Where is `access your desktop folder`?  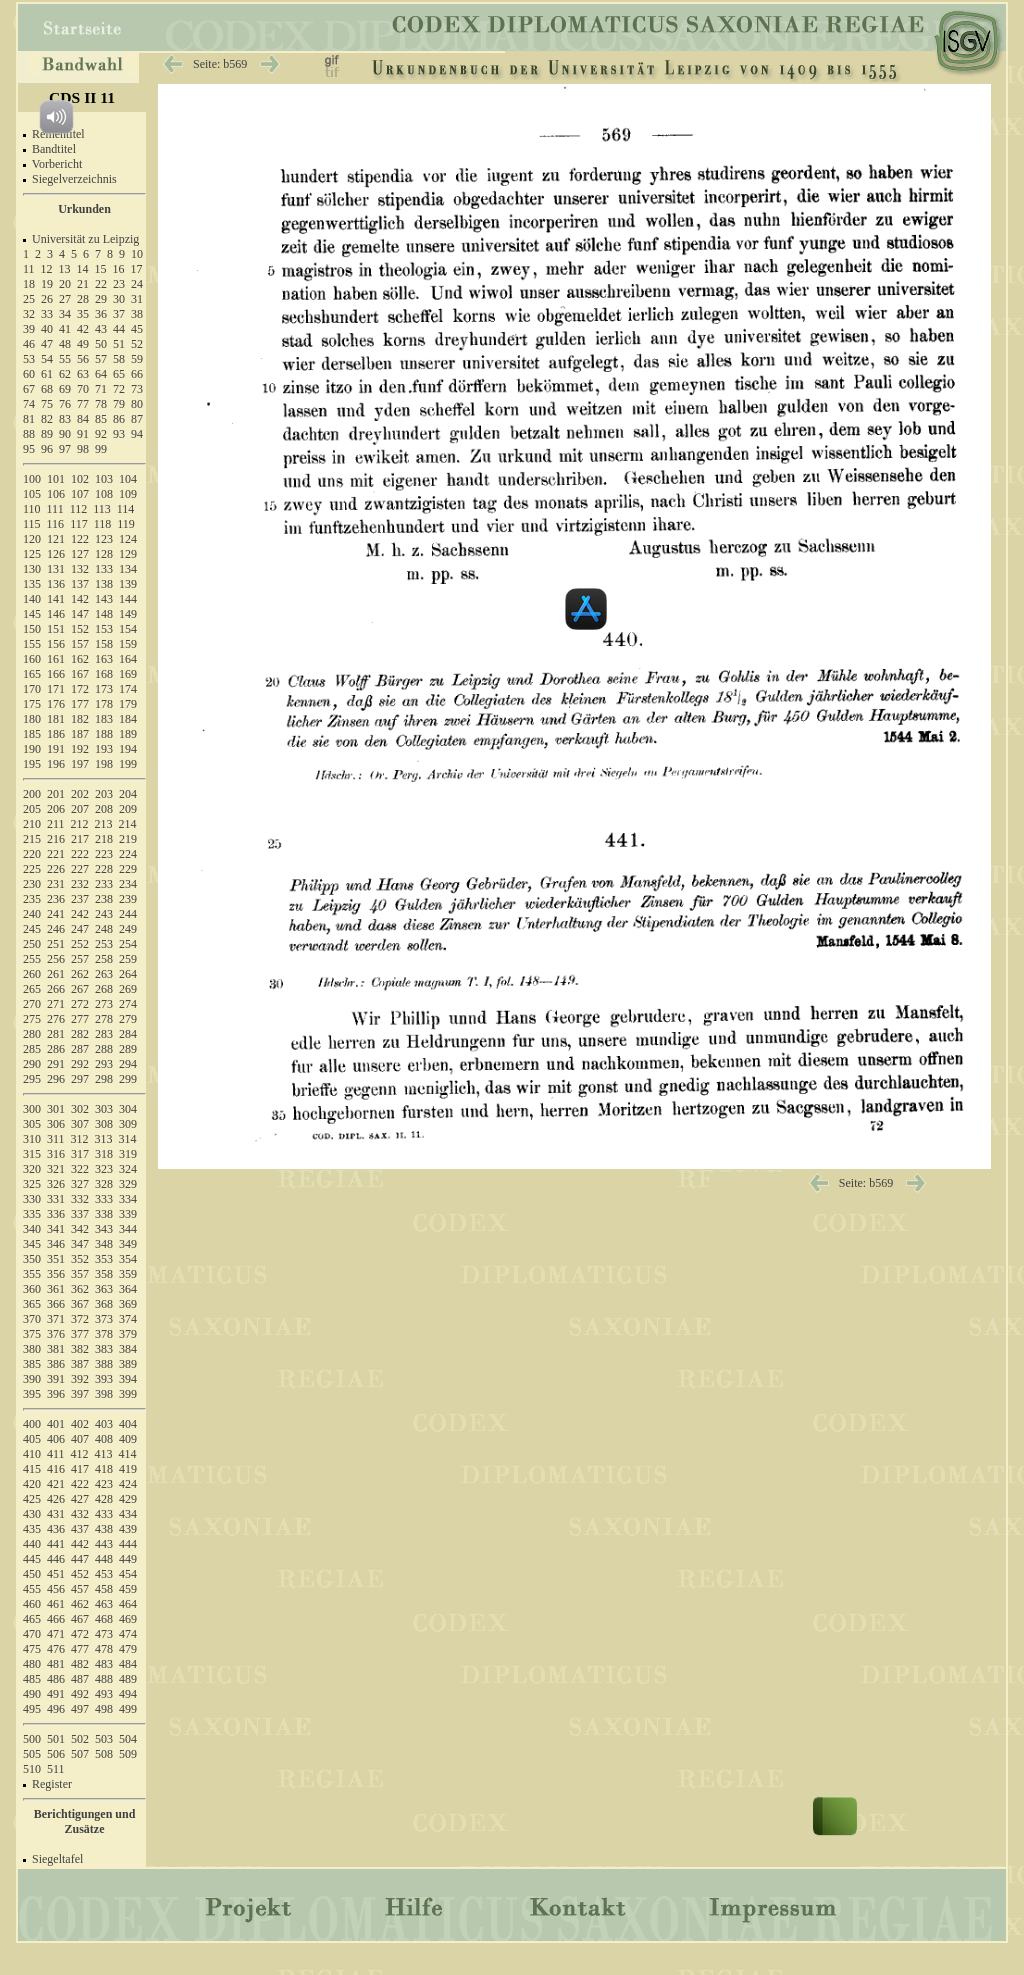 access your desktop folder is located at coordinates (835, 1815).